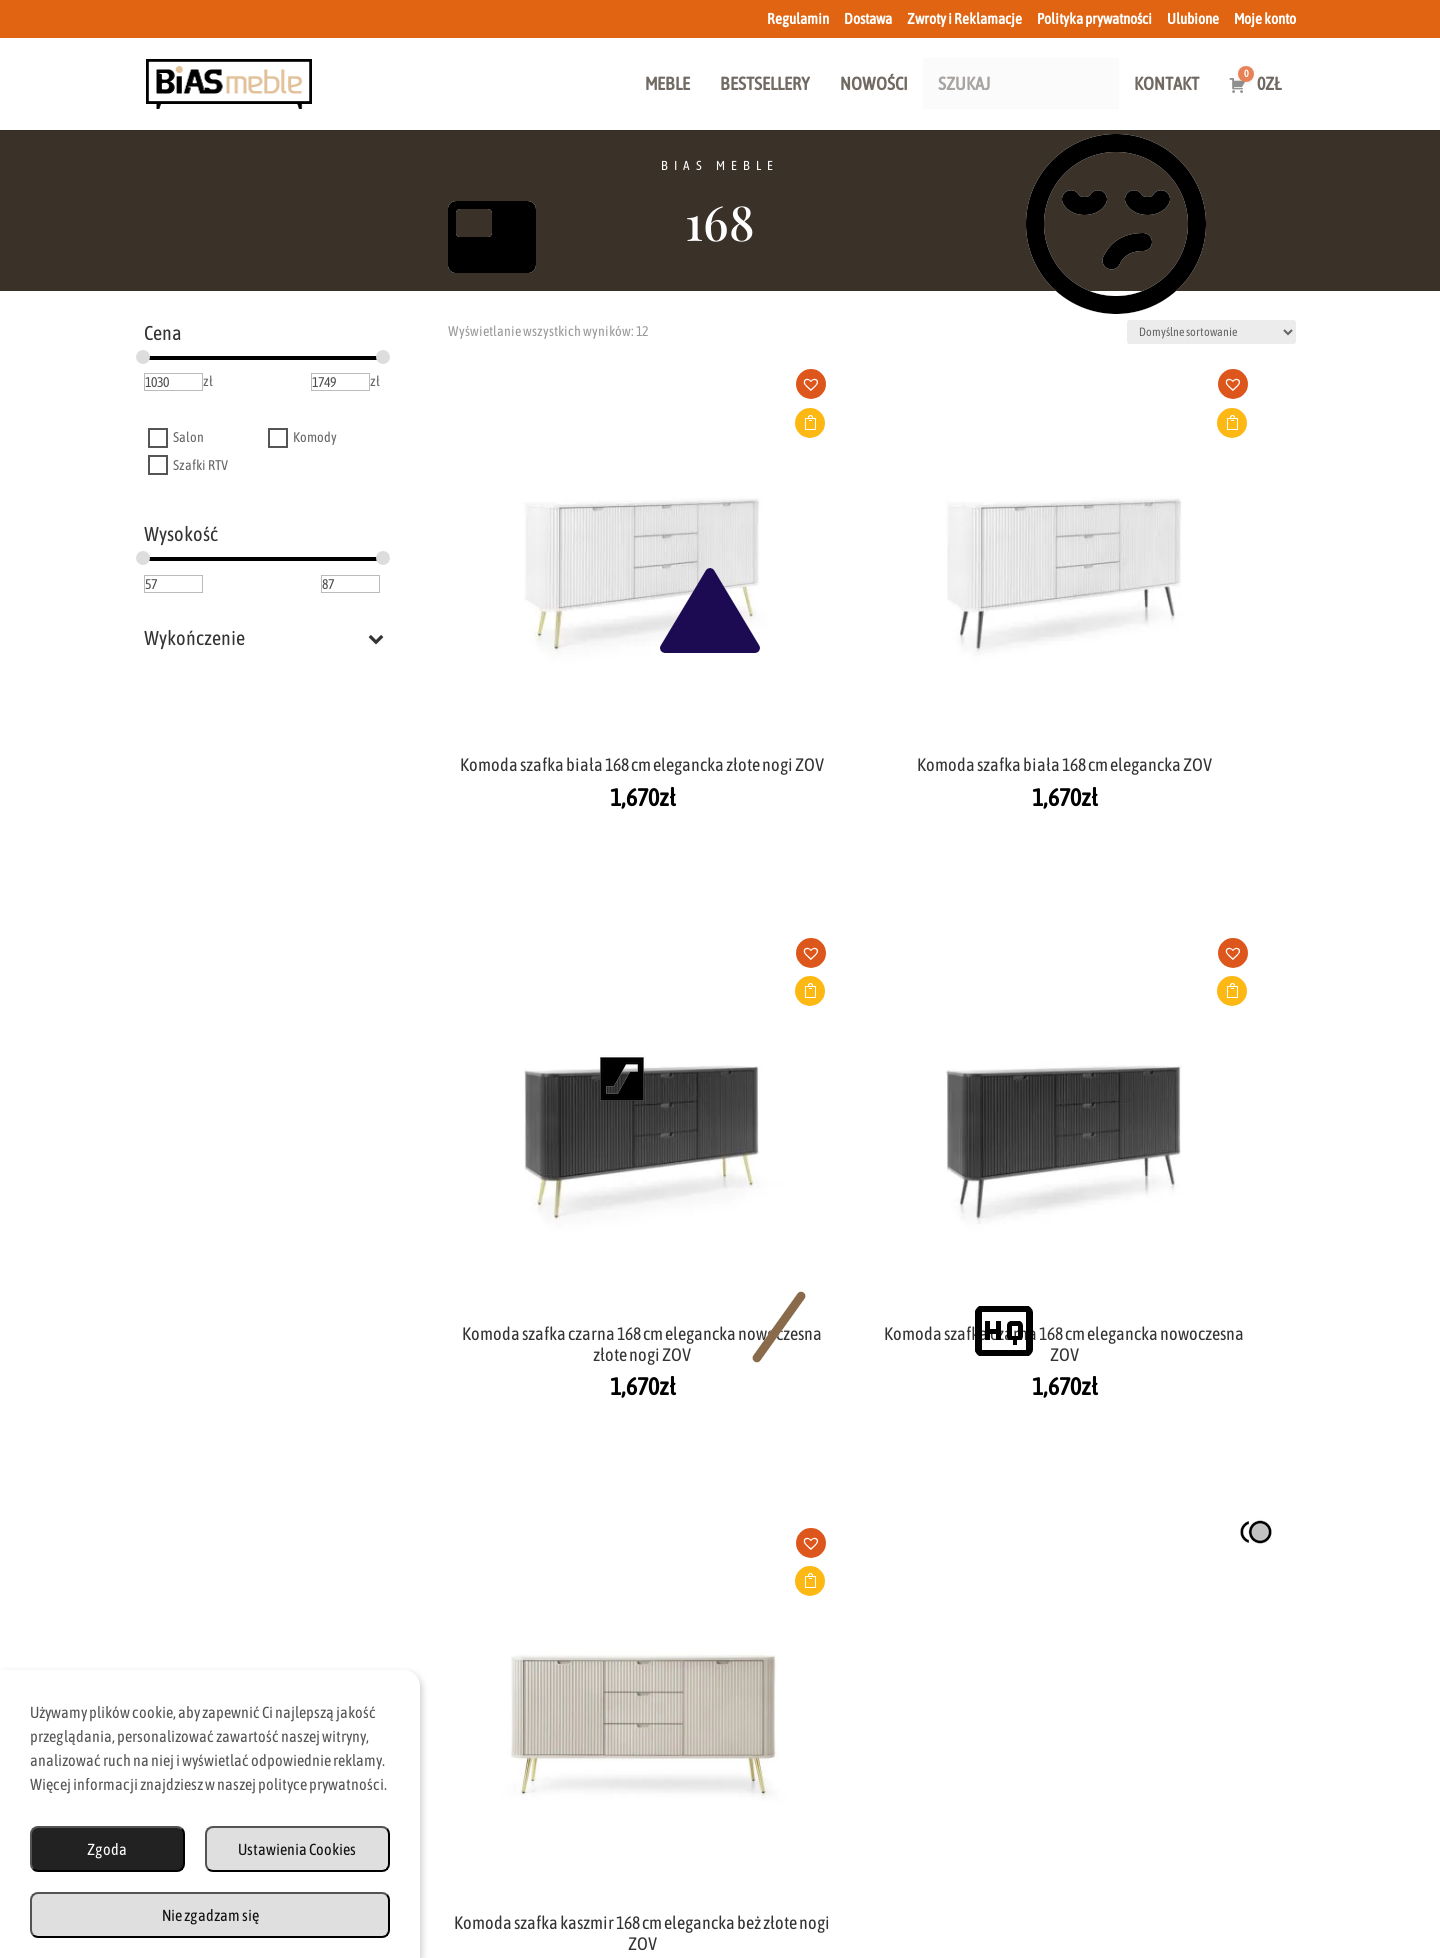 This screenshot has width=1440, height=1958. What do you see at coordinates (779, 1327) in the screenshot?
I see `indicates a disabled or unavailable feature` at bounding box center [779, 1327].